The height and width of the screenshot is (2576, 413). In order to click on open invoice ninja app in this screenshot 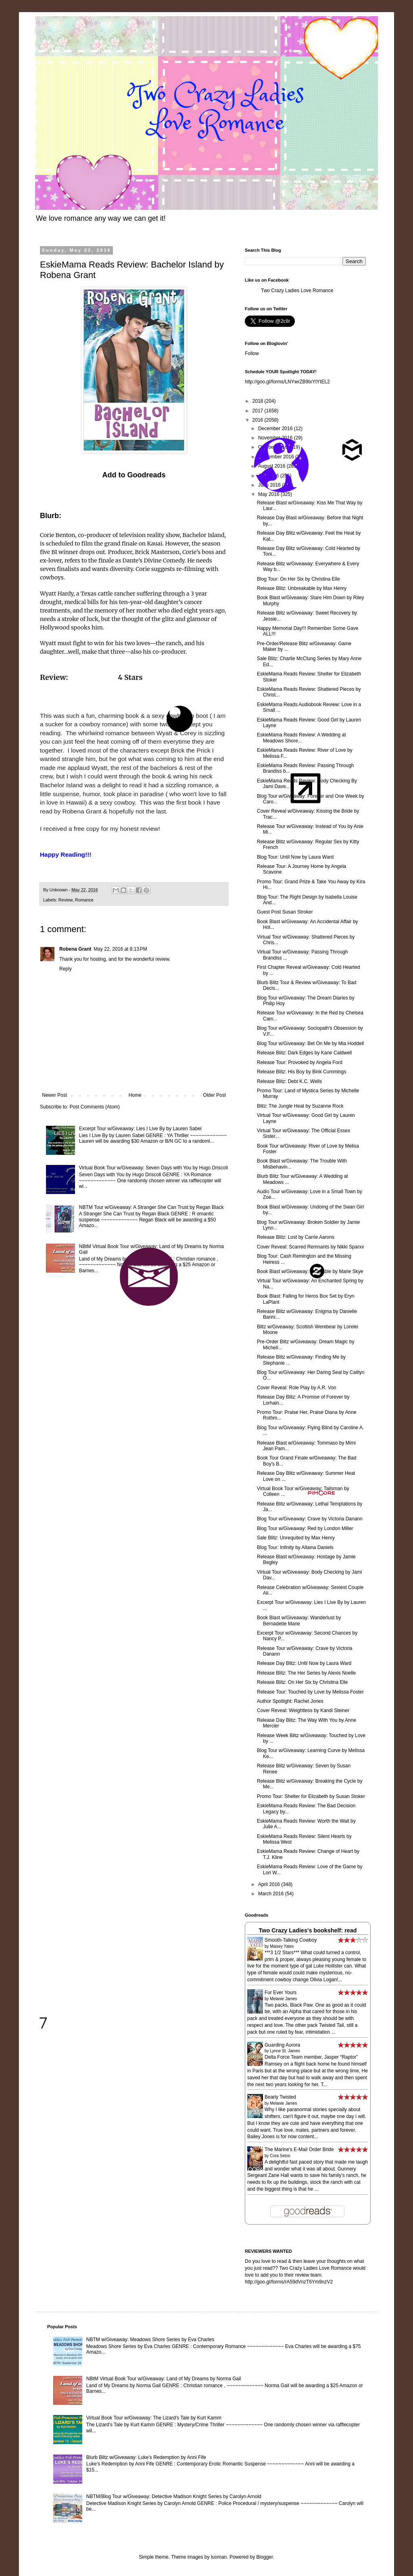, I will do `click(149, 1277)`.